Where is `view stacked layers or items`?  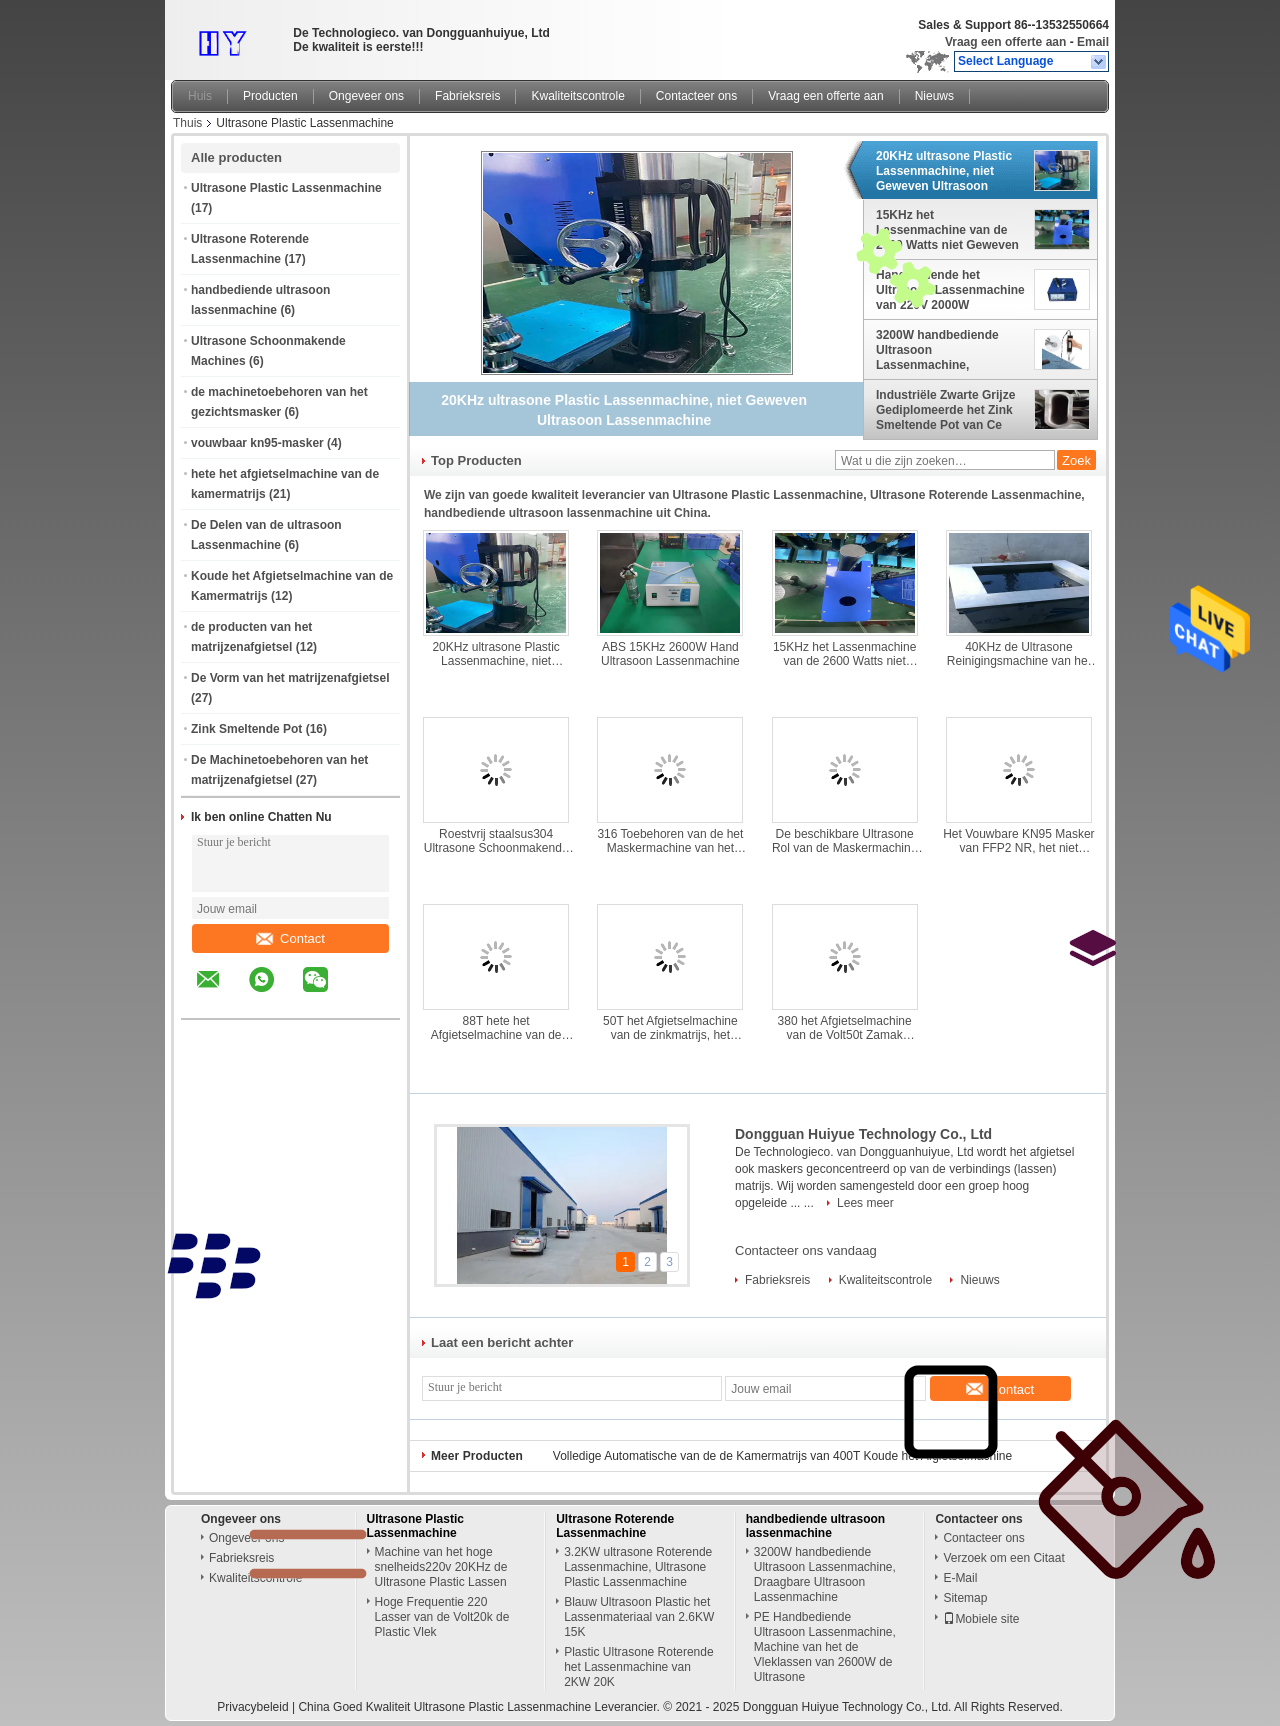
view stacked layers or items is located at coordinates (1093, 948).